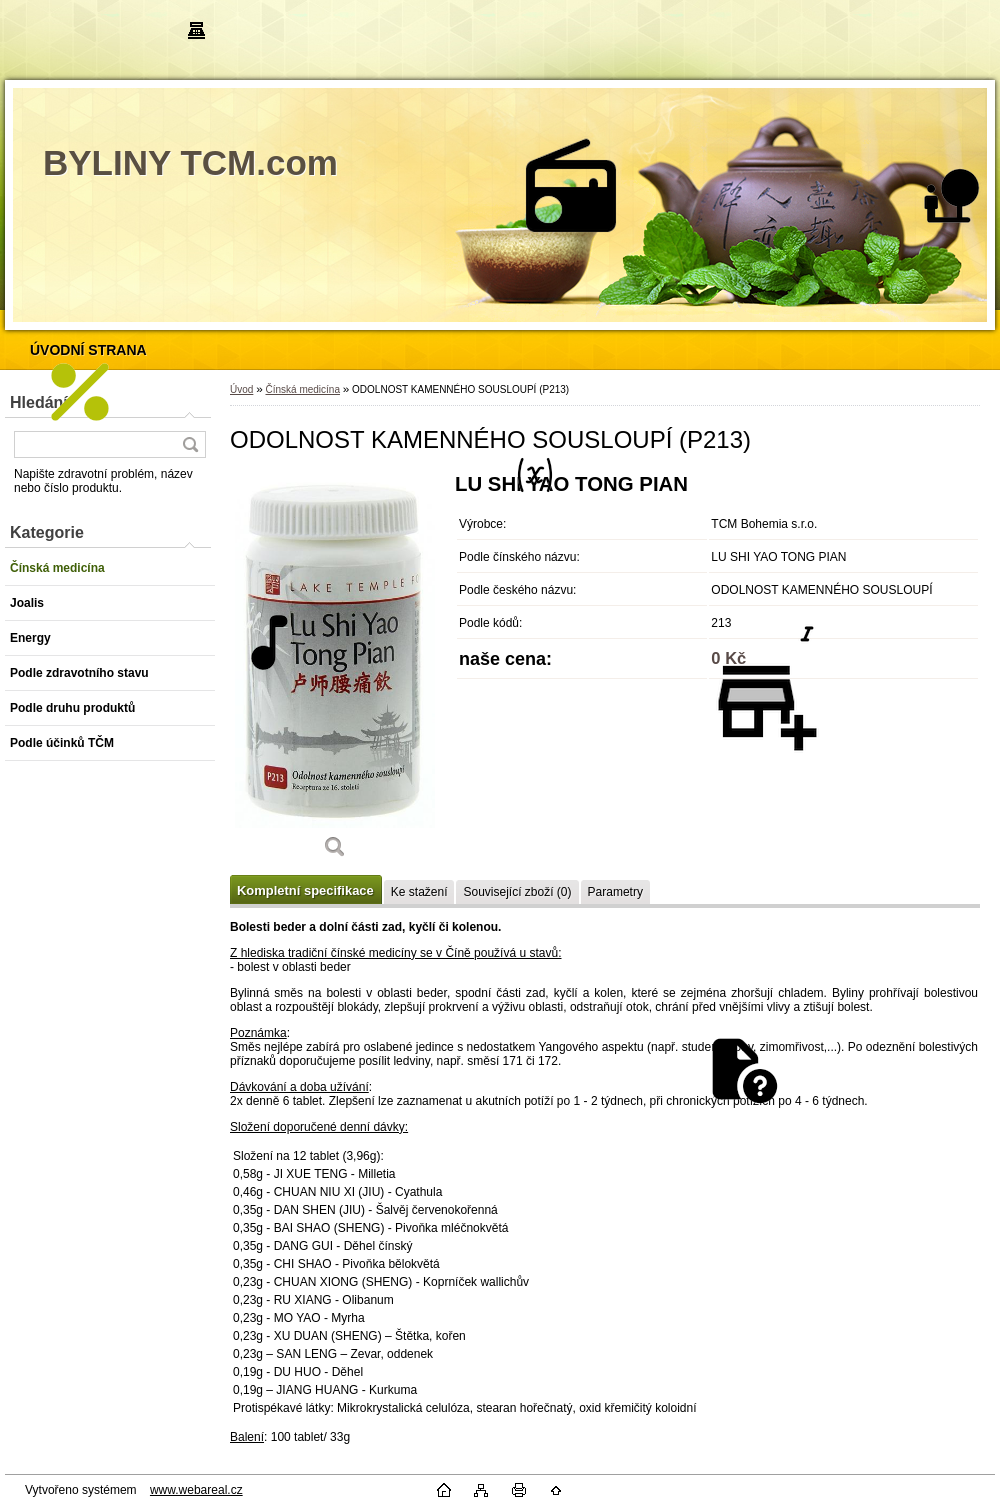 The width and height of the screenshot is (1000, 1508). What do you see at coordinates (951, 195) in the screenshot?
I see `explore outdoor activities or nature-related content` at bounding box center [951, 195].